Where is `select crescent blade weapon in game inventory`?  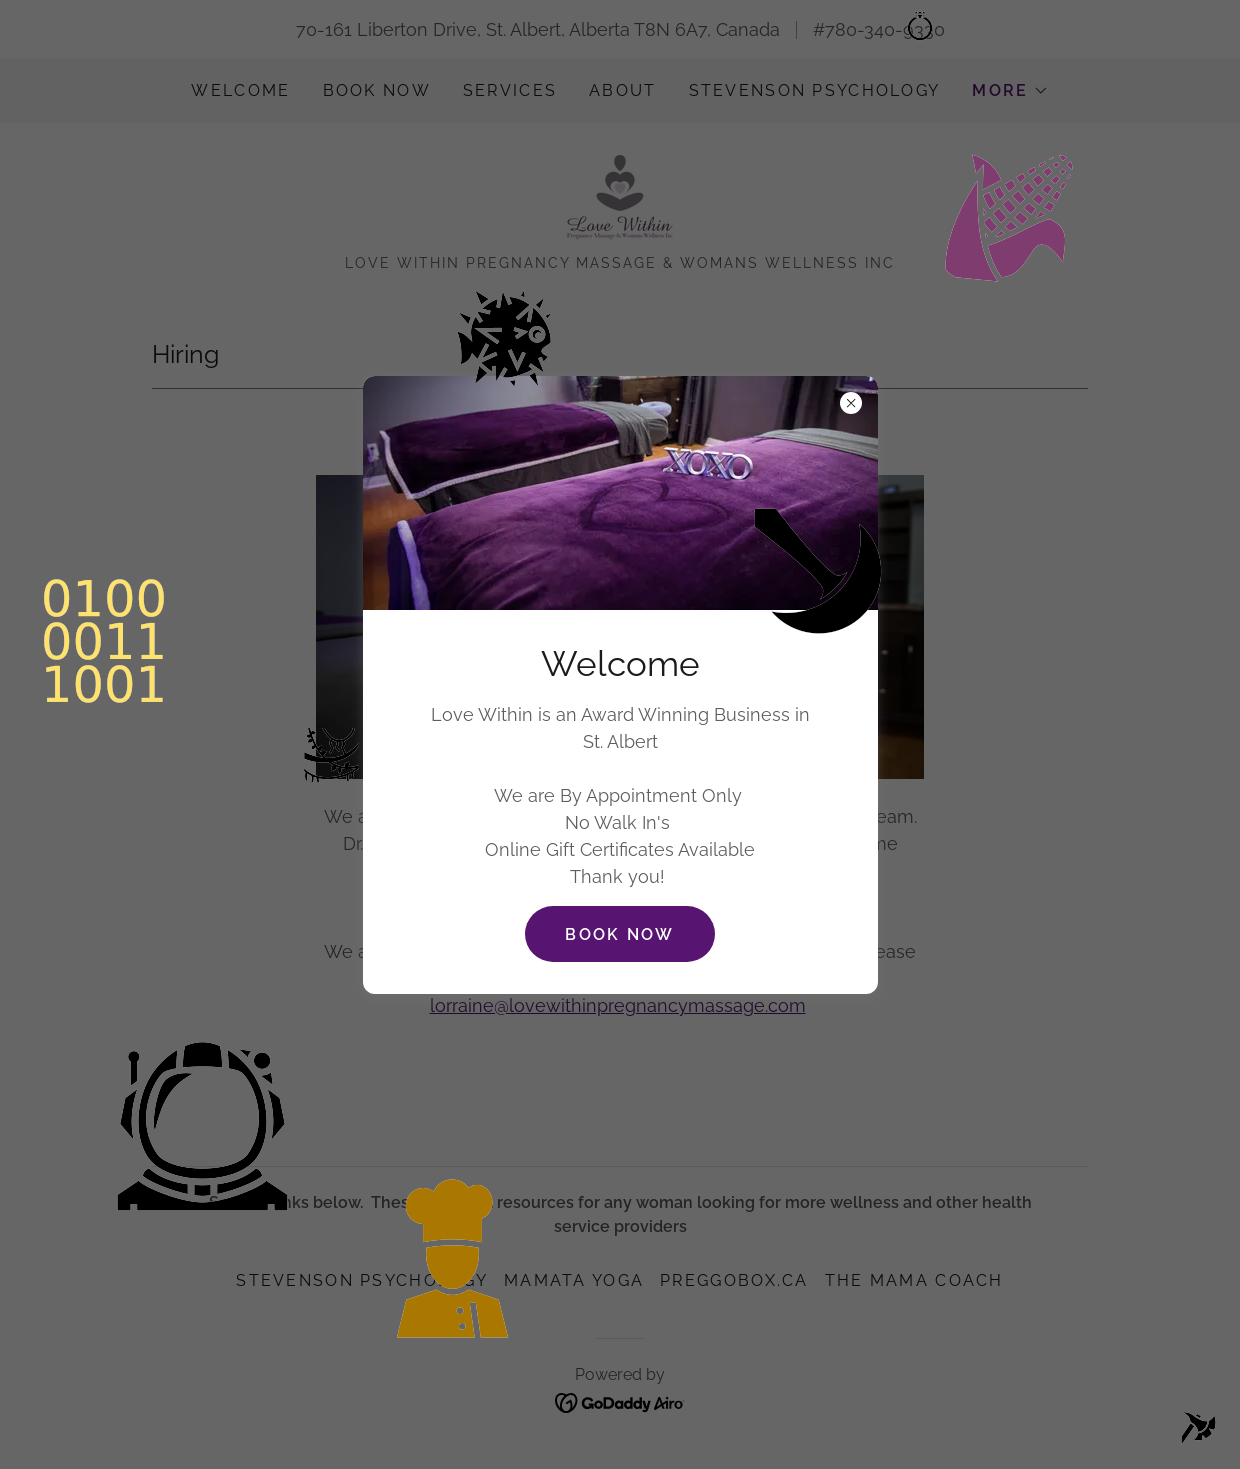
select crescent blade weapon in game inventory is located at coordinates (818, 571).